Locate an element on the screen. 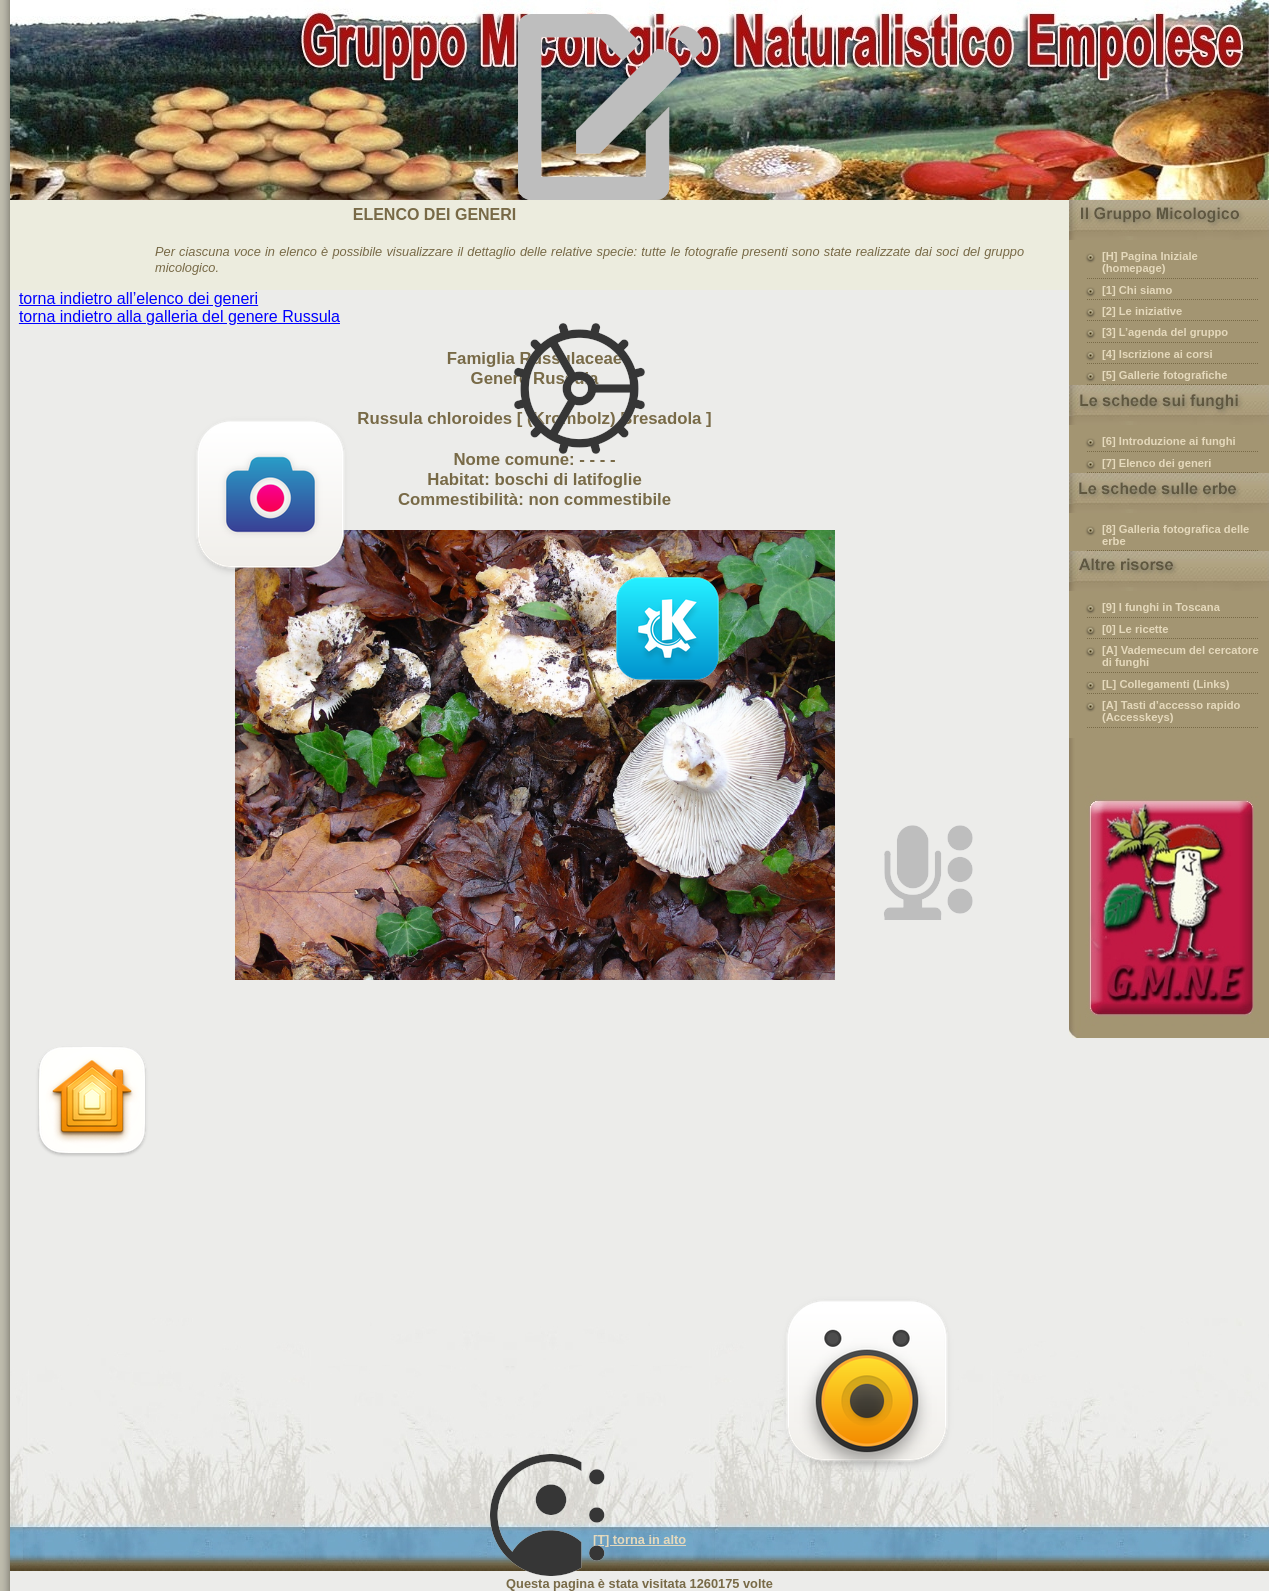  launch kde desktop environment settings is located at coordinates (667, 628).